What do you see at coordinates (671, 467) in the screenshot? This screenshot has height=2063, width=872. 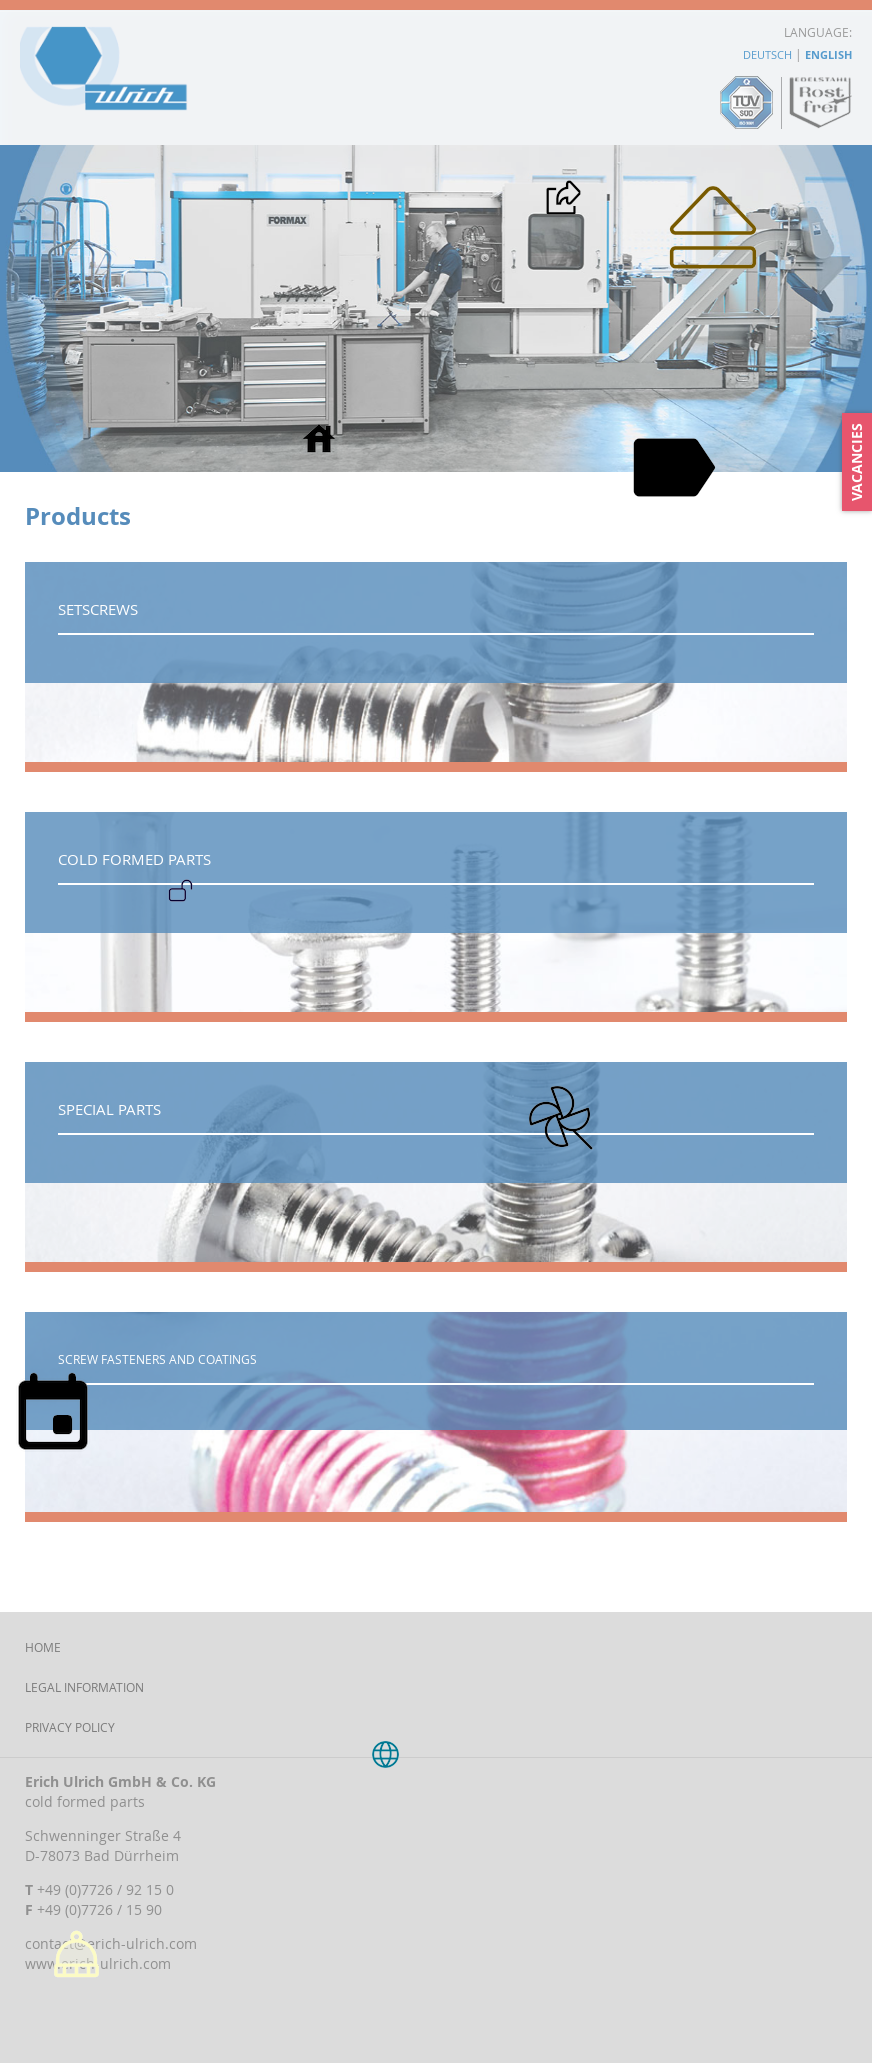 I see `add a tag or label to an item` at bounding box center [671, 467].